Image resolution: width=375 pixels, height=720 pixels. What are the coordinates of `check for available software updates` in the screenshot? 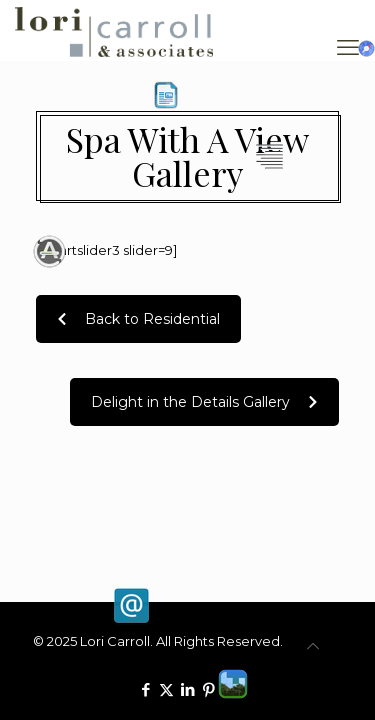 It's located at (49, 251).